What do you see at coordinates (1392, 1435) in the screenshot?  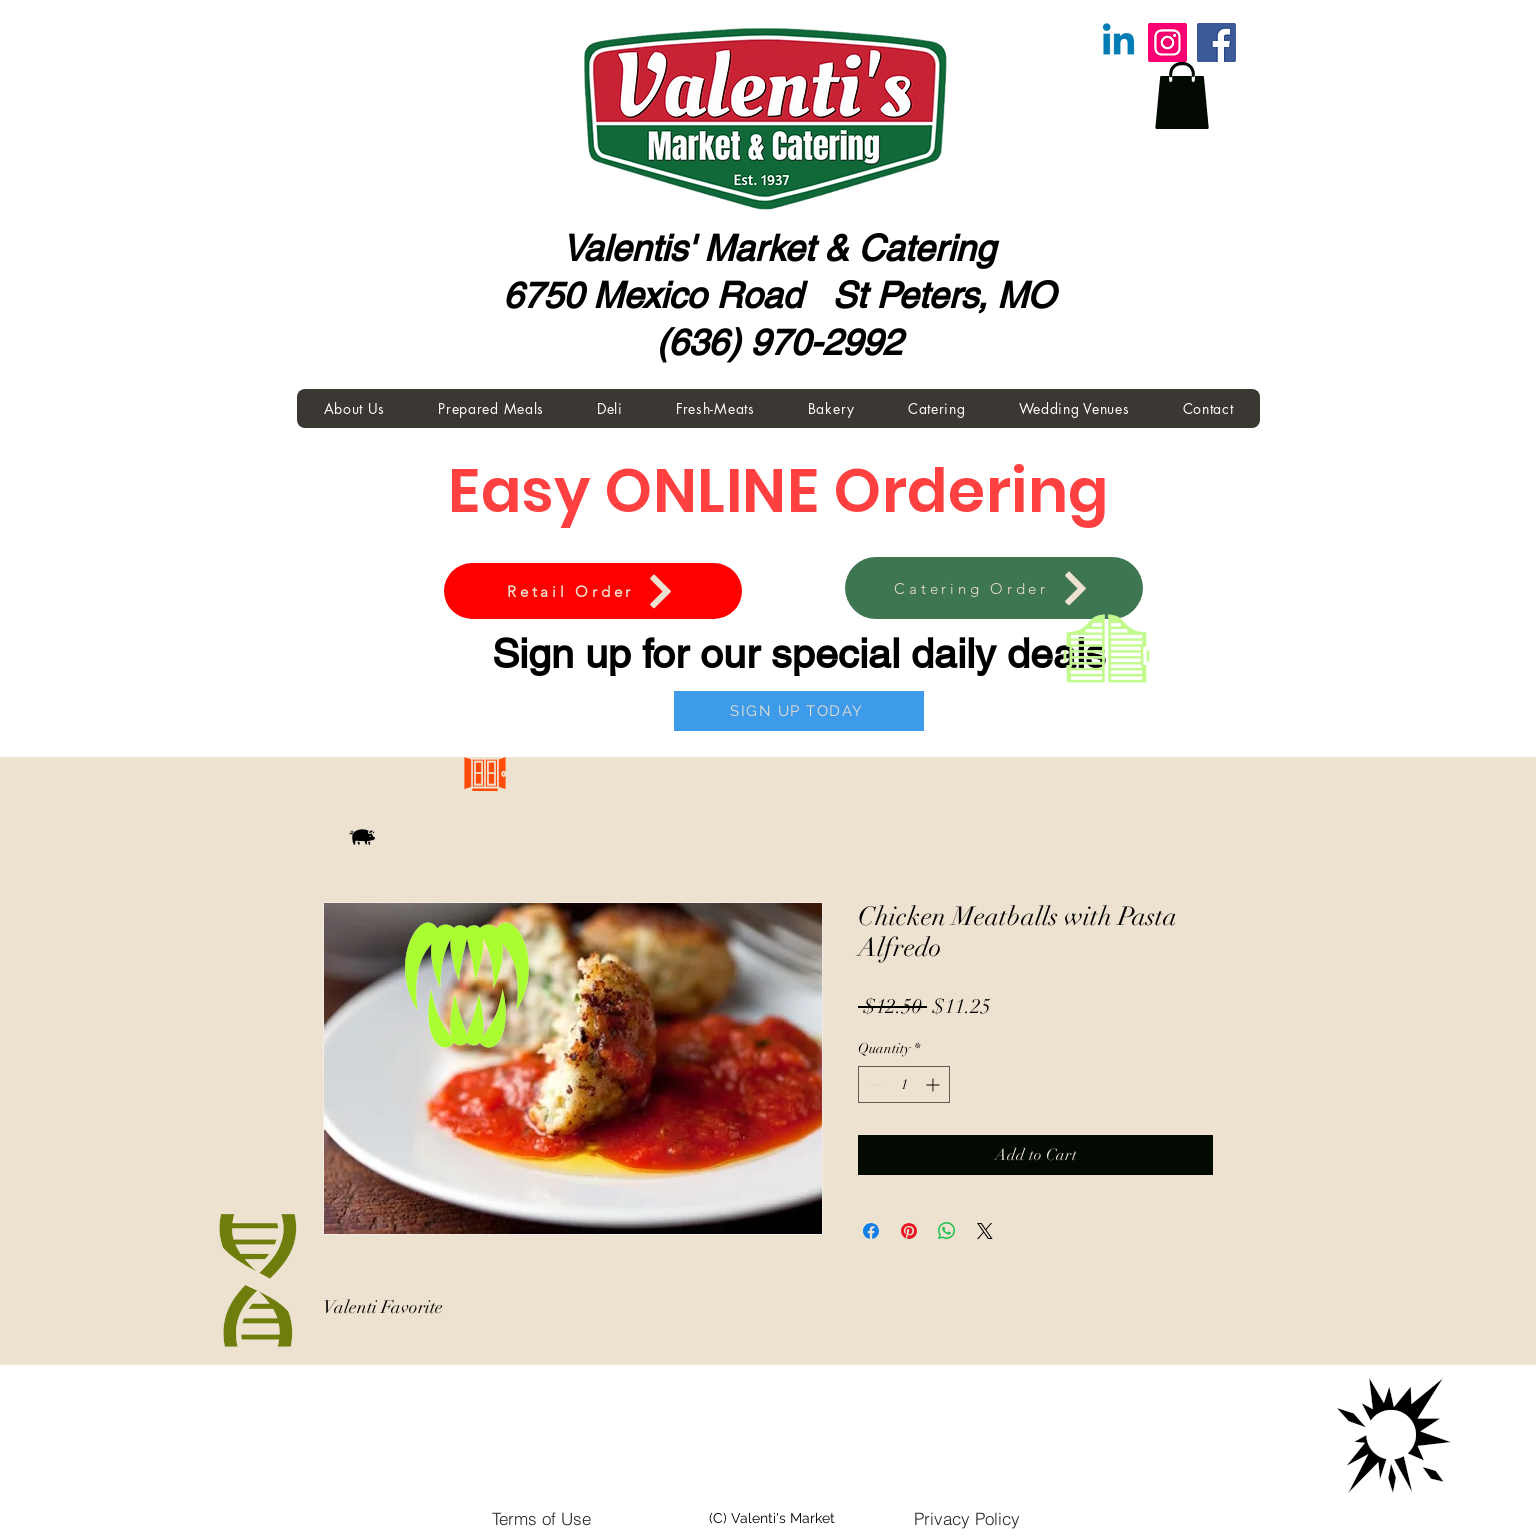 I see `indicates an eclipse or celestial event in a game` at bounding box center [1392, 1435].